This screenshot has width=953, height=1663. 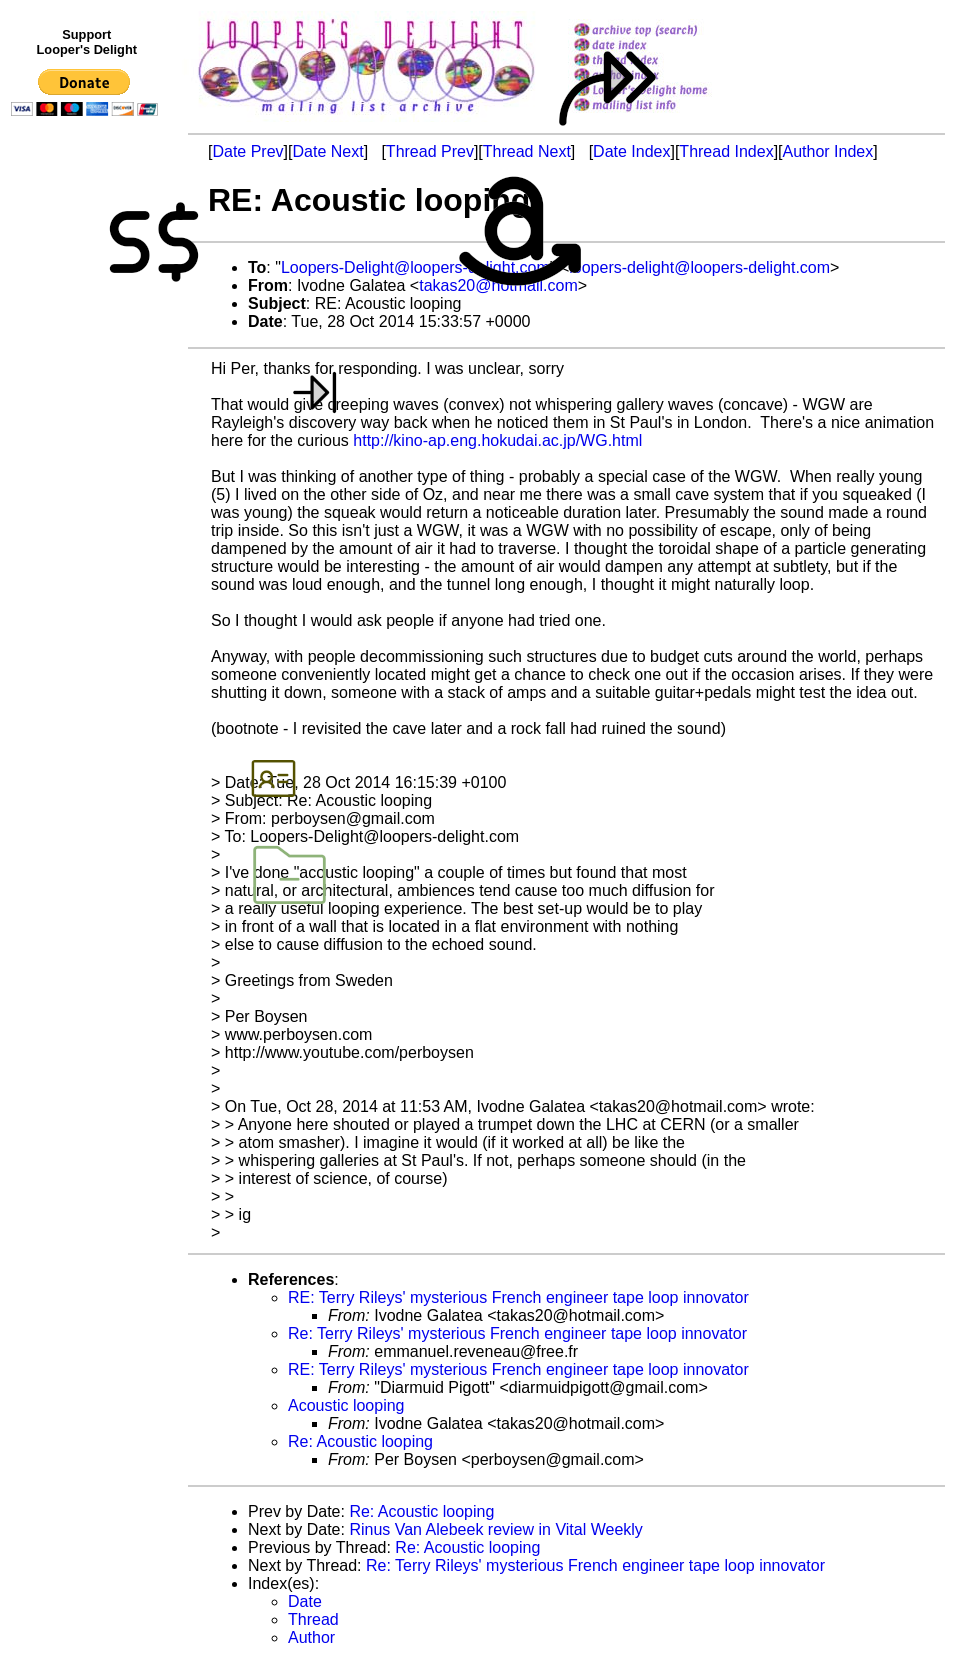 What do you see at coordinates (289, 873) in the screenshot?
I see `remove a folder` at bounding box center [289, 873].